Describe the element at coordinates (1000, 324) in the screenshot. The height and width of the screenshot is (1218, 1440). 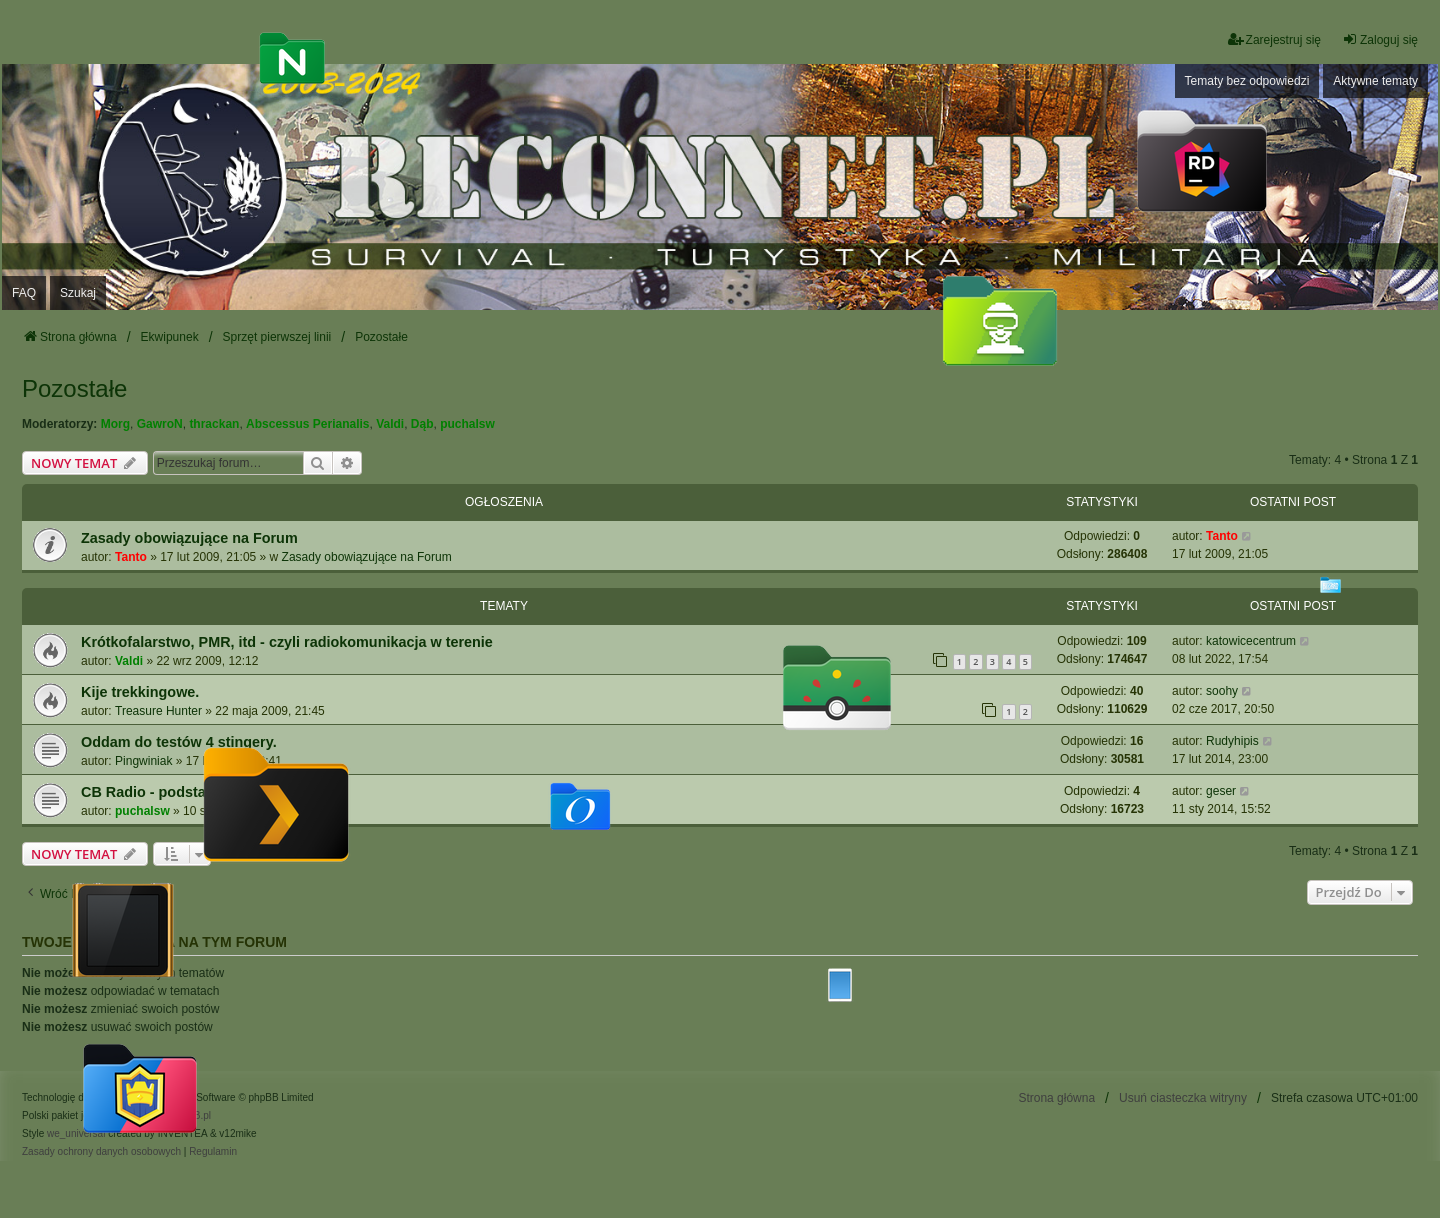
I see `open folder for VR or augmented reality projects` at that location.